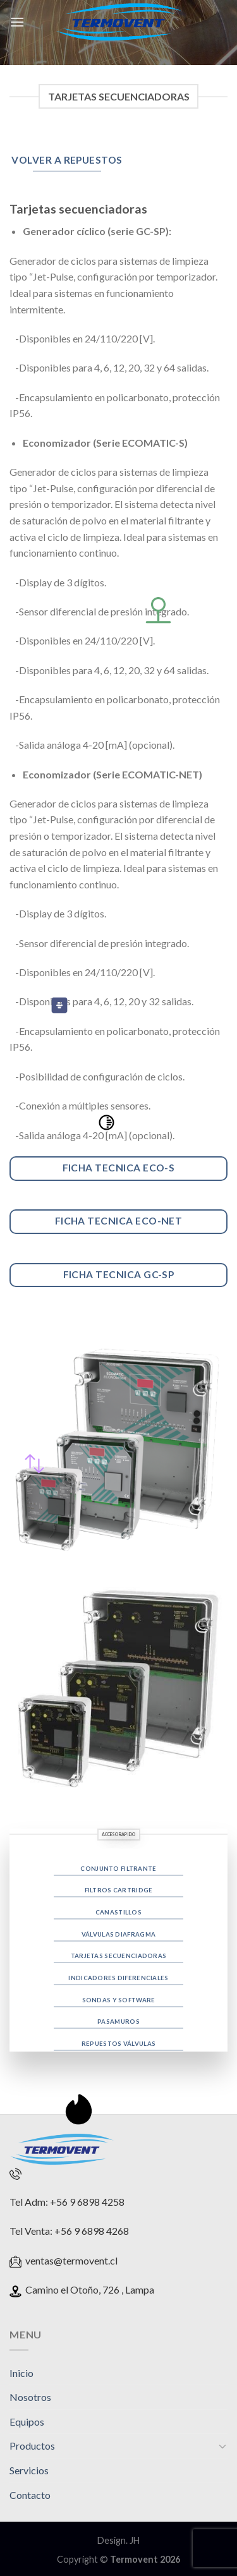 The image size is (237, 2576). What do you see at coordinates (34, 1463) in the screenshot?
I see `sort items in ascending or descending order` at bounding box center [34, 1463].